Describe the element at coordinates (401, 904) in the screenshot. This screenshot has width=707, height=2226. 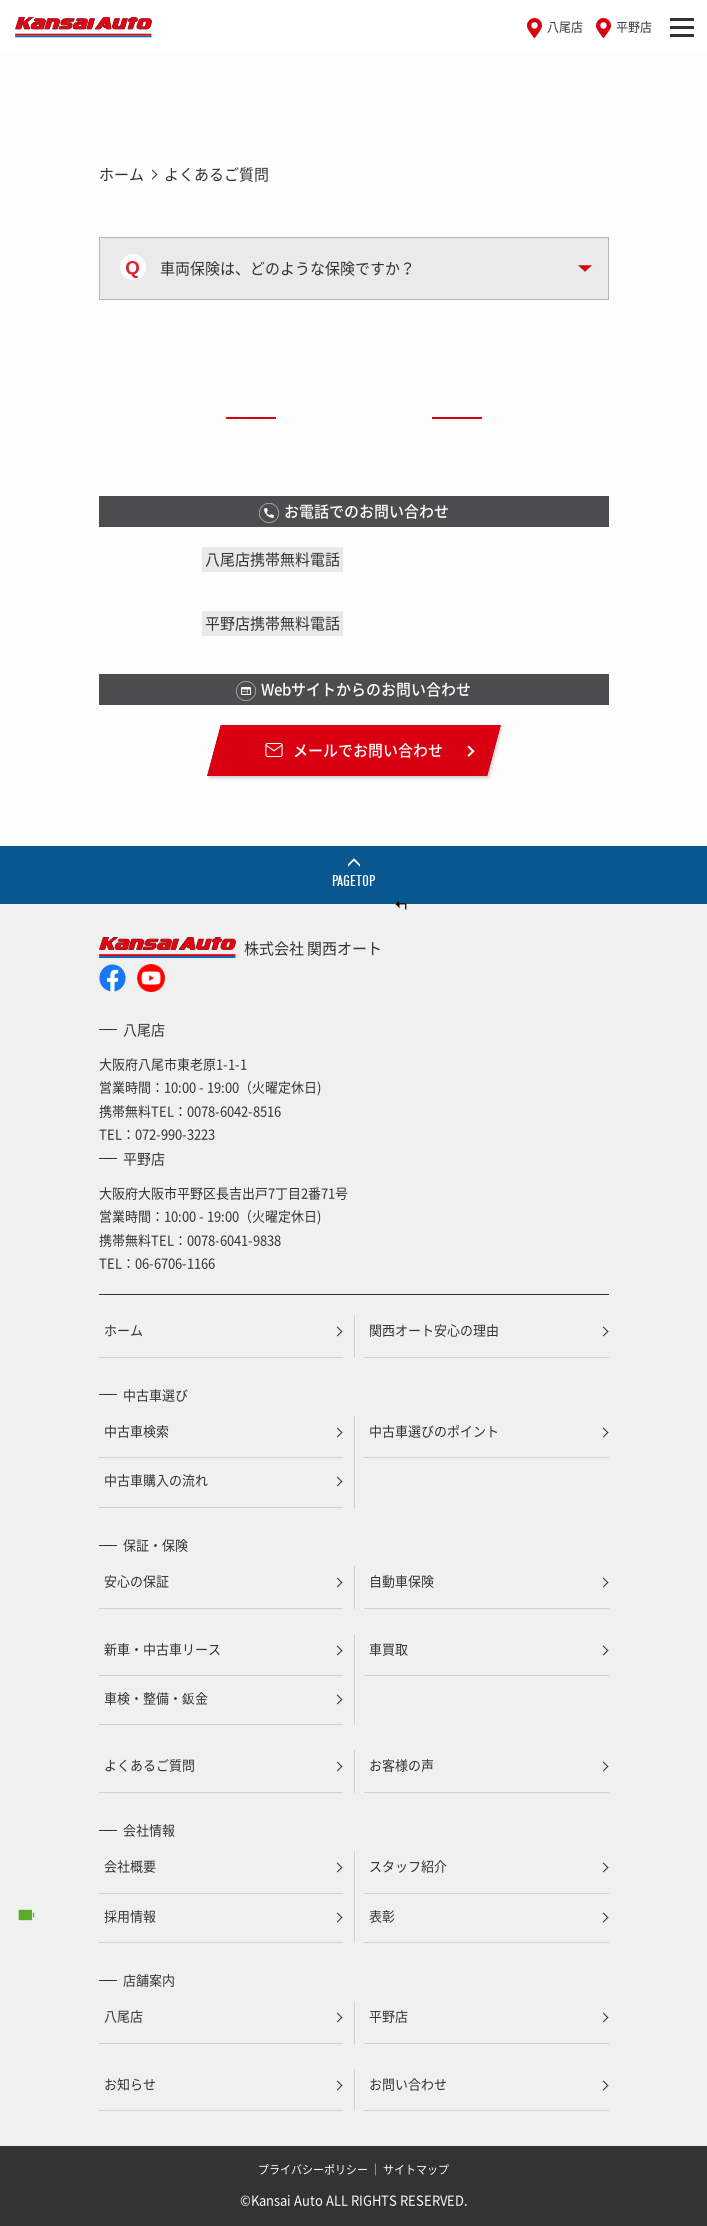
I see `reply to a message` at that location.